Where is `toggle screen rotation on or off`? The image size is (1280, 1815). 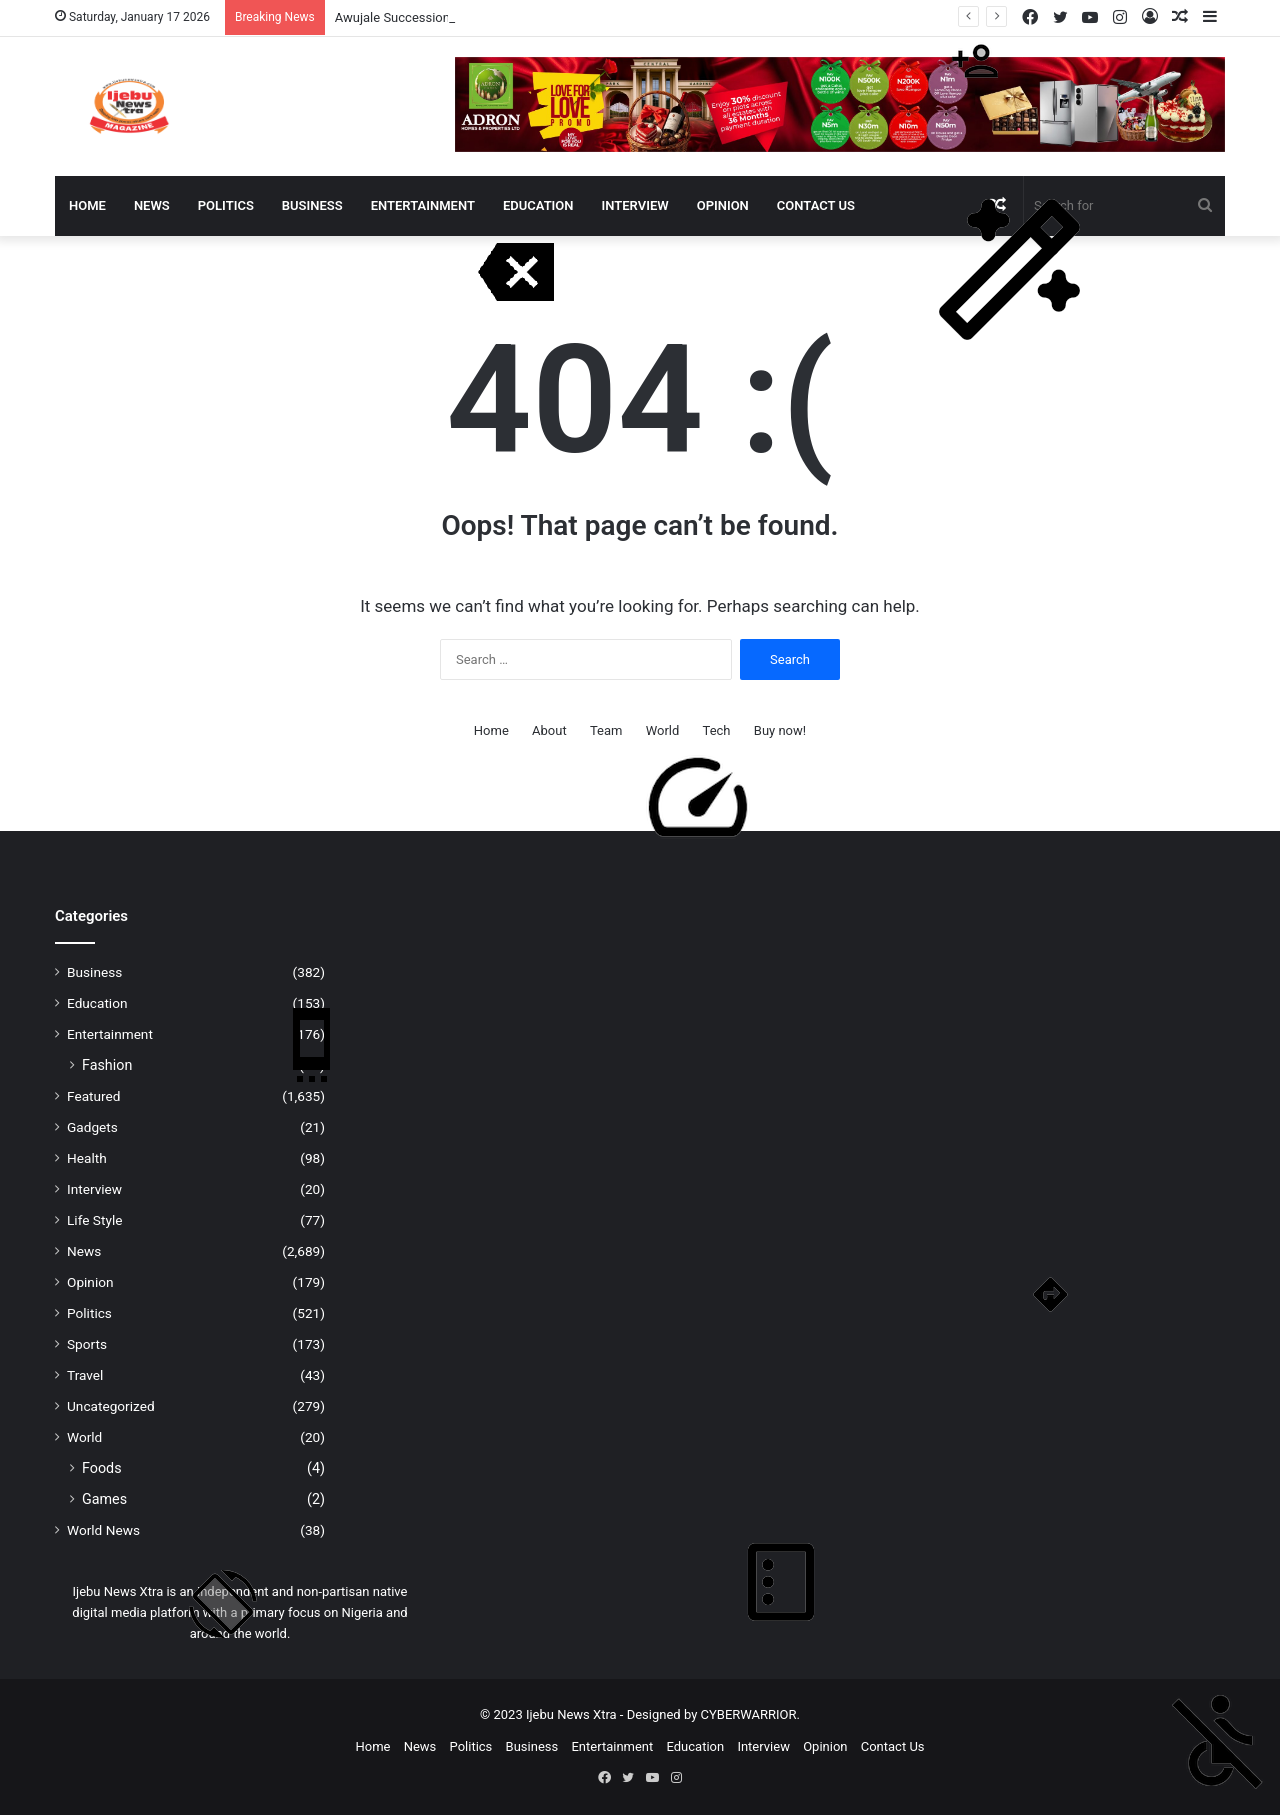
toggle screen rotation on or off is located at coordinates (223, 1604).